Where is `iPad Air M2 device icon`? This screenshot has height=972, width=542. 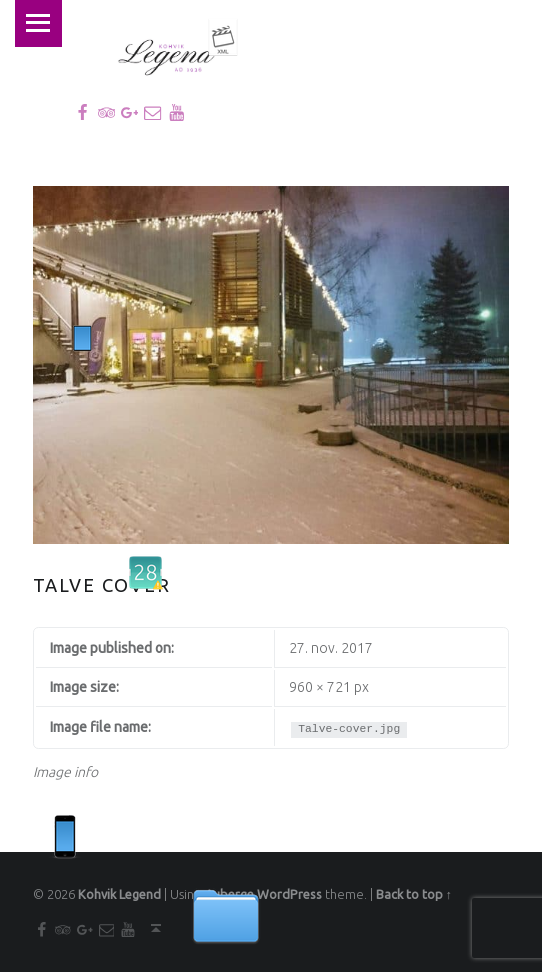
iPad Air M2 device icon is located at coordinates (82, 338).